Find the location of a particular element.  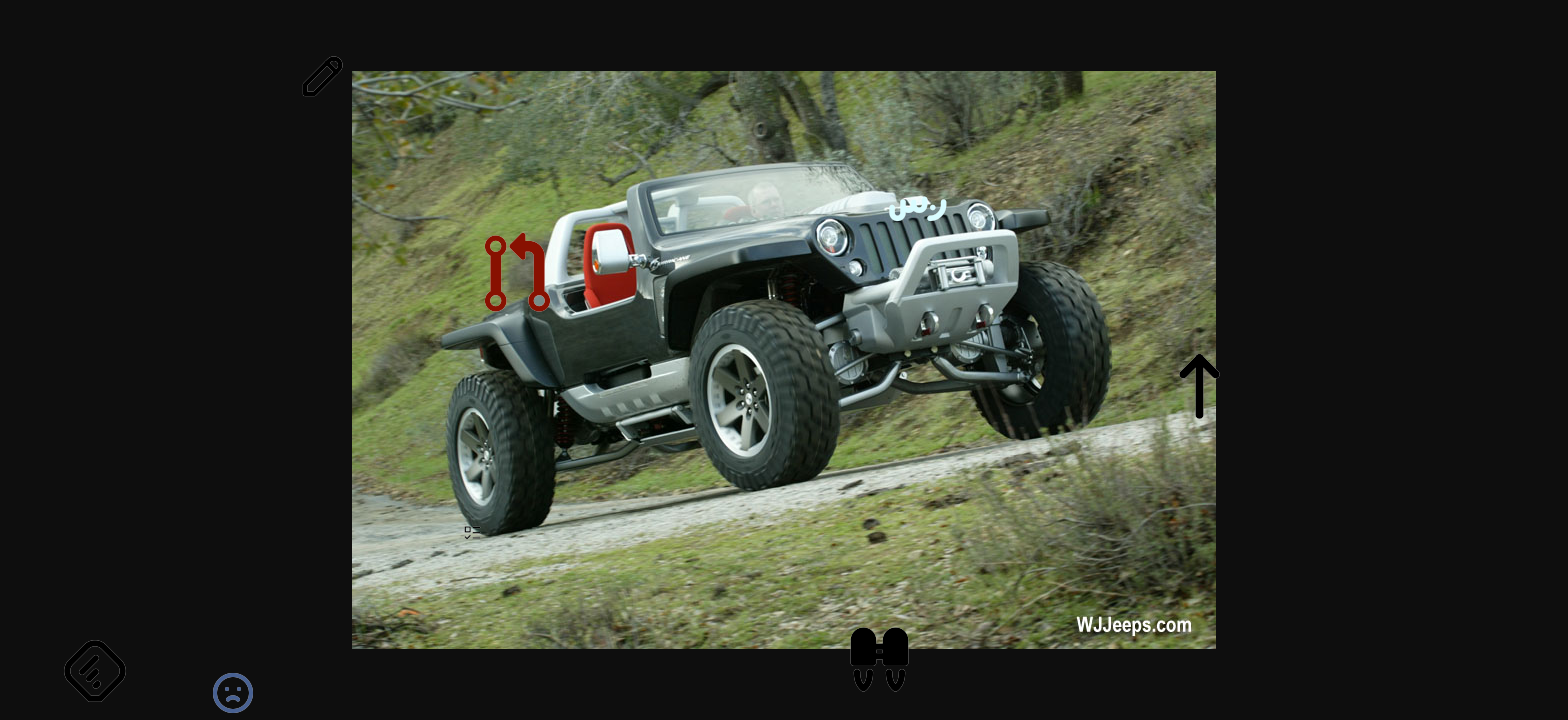

open feedly app is located at coordinates (95, 671).